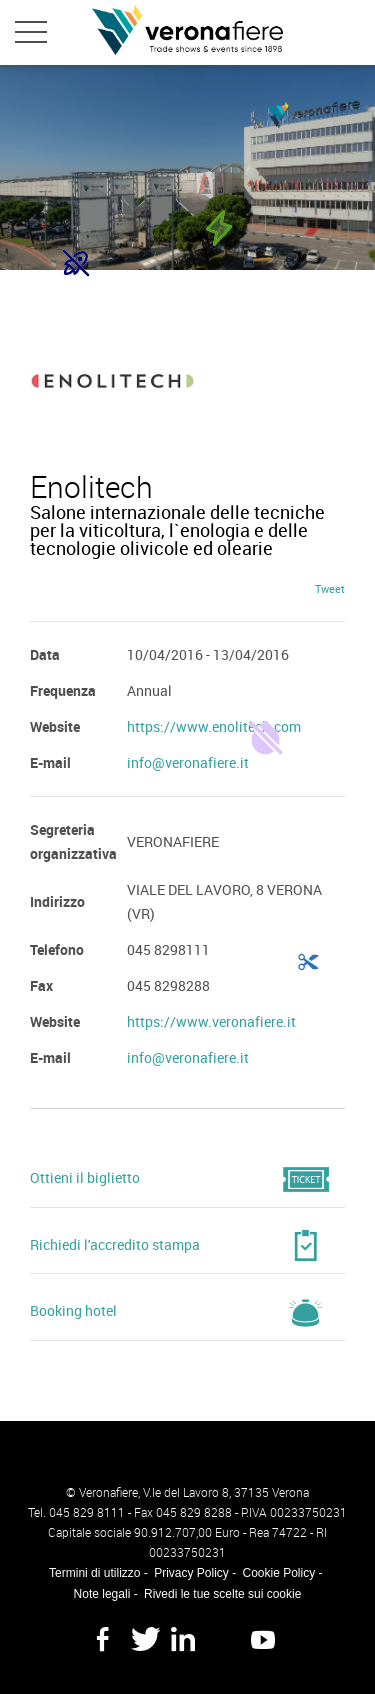 The width and height of the screenshot is (375, 1694). Describe the element at coordinates (219, 228) in the screenshot. I see `quick actions or shortcuts` at that location.